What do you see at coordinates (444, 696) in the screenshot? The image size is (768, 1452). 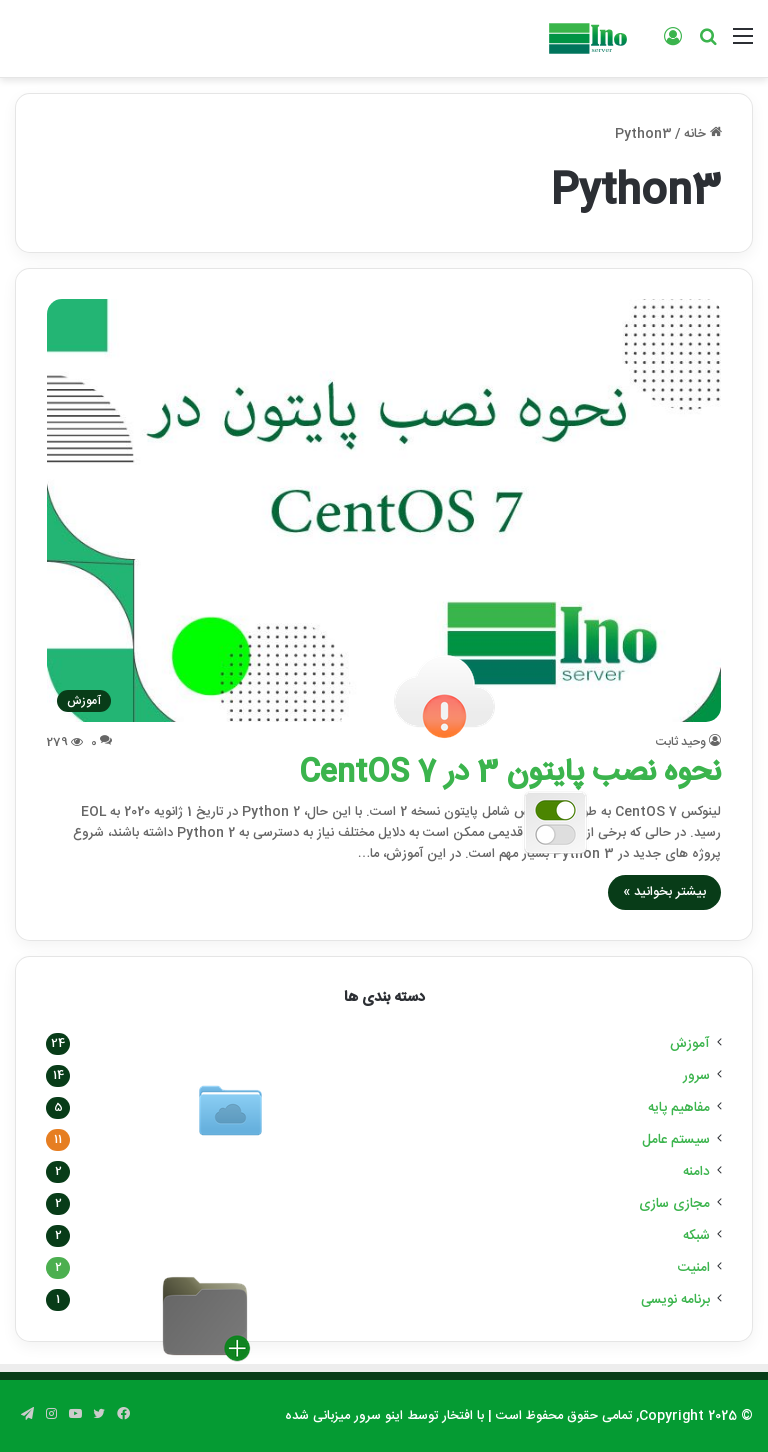 I see `severe weather alert notification` at bounding box center [444, 696].